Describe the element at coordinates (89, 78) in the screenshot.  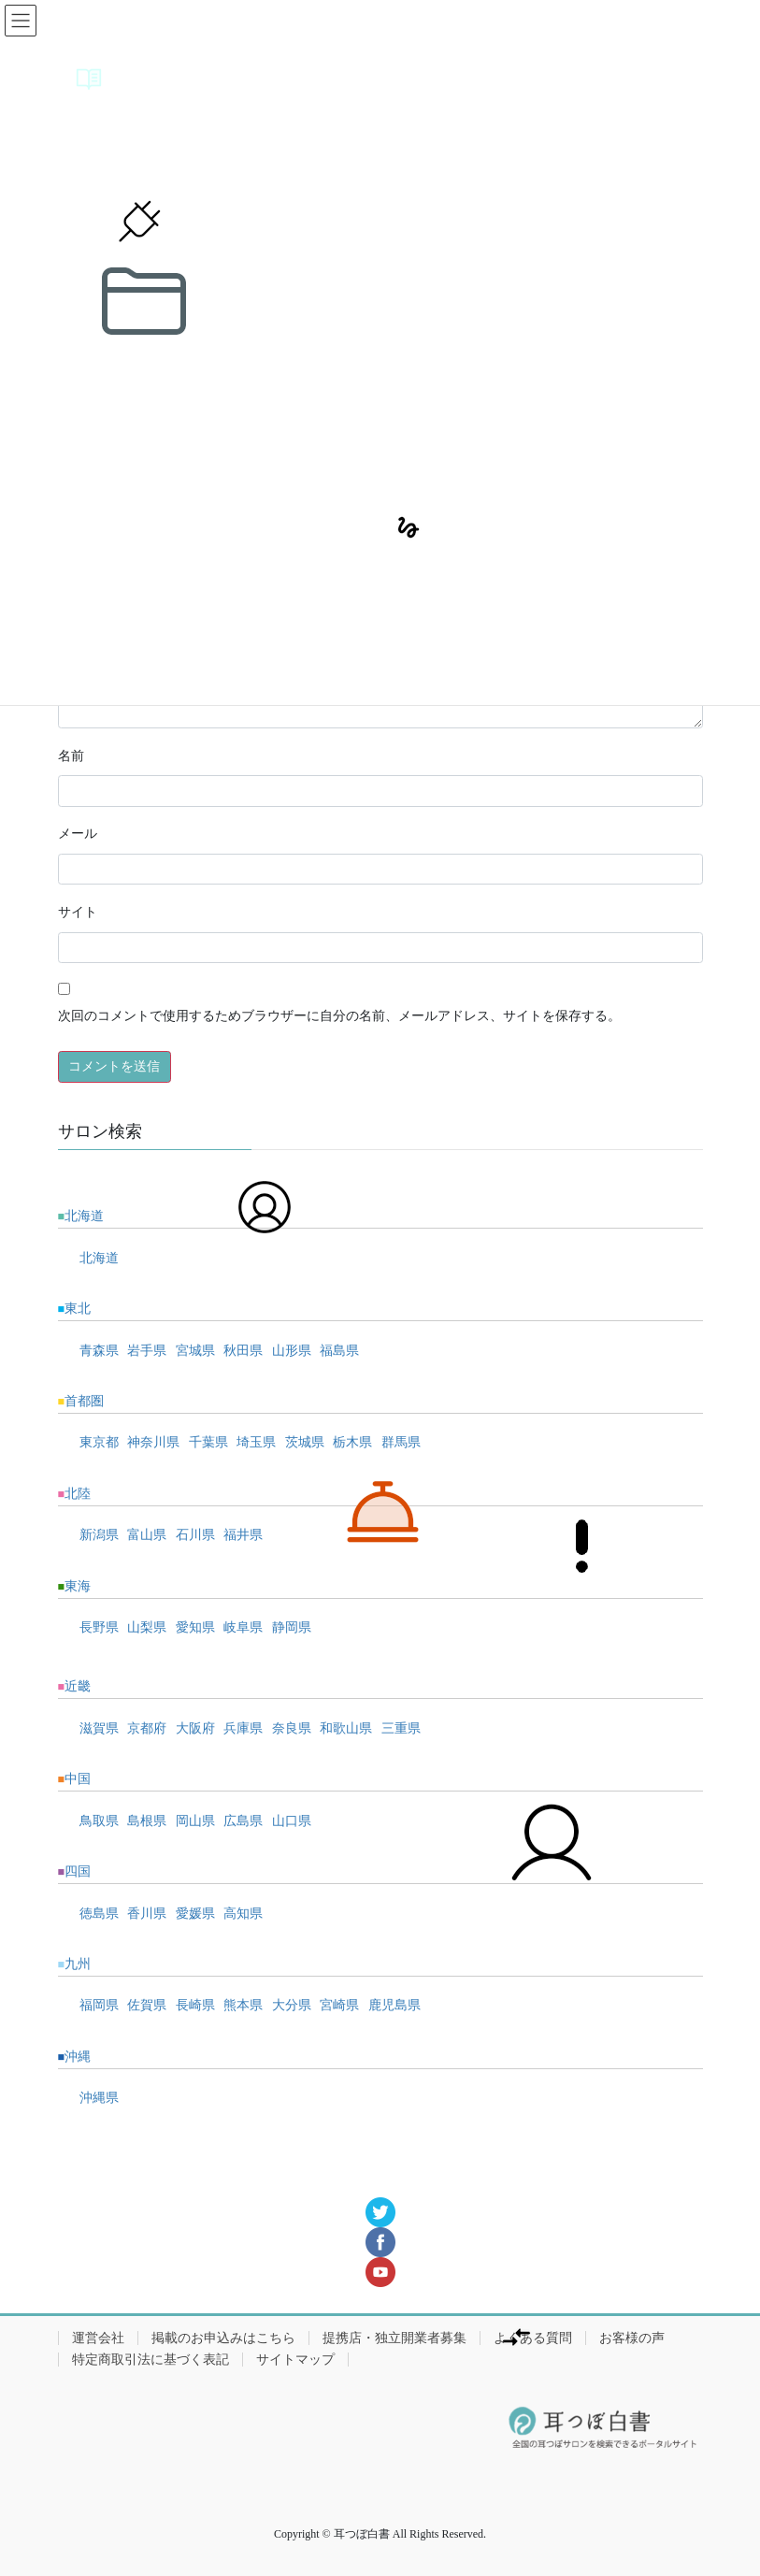
I see `open reading mode or e-reader` at that location.